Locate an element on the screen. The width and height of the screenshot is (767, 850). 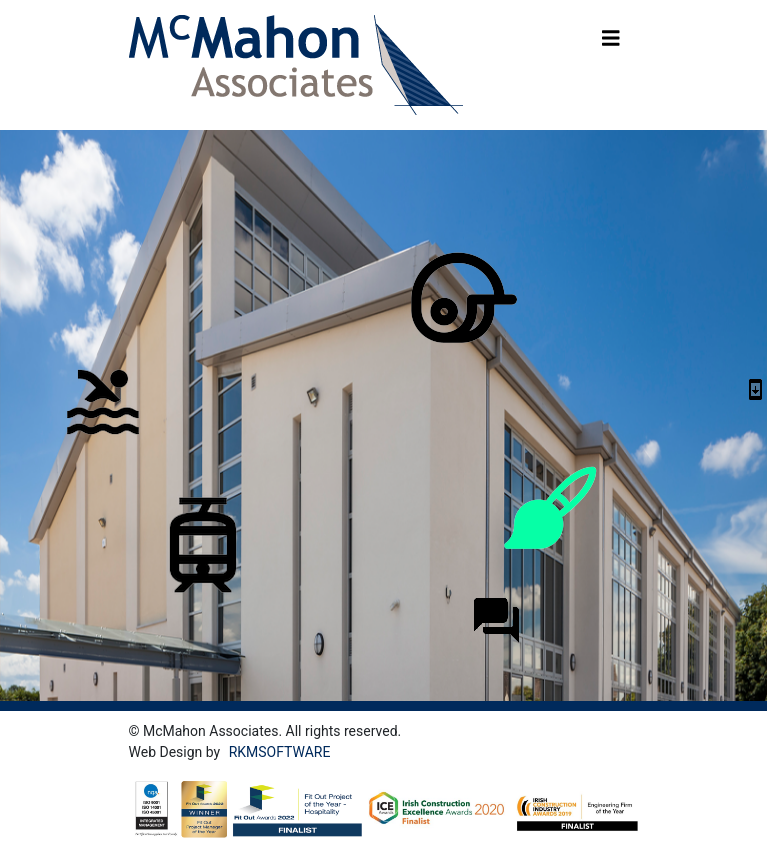
access drawing or painting tools is located at coordinates (553, 509).